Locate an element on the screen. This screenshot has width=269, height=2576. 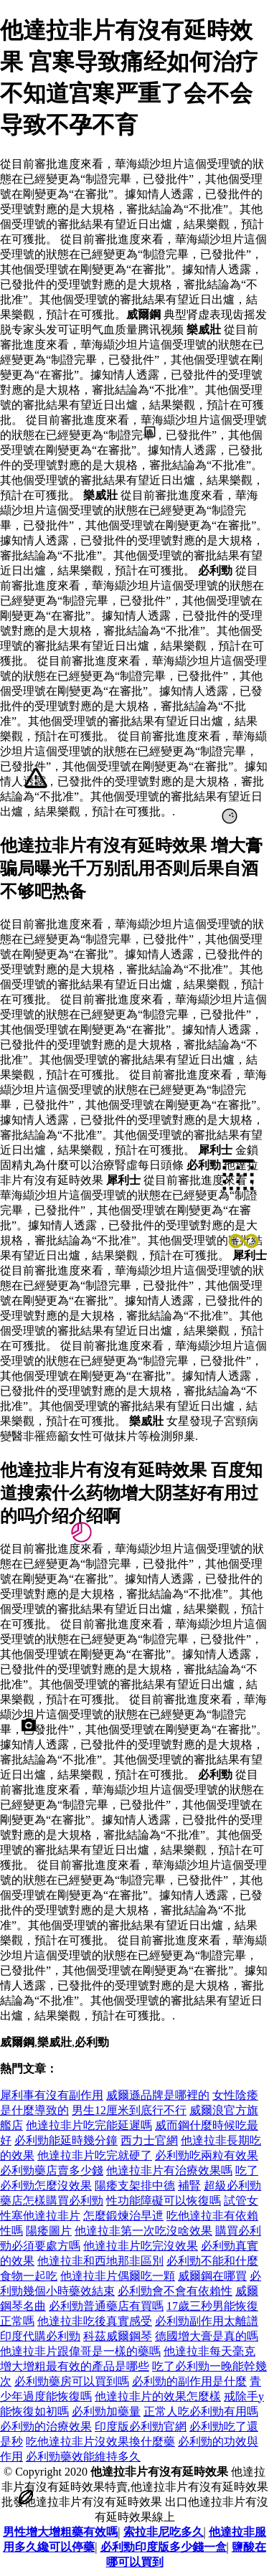
view analytics or statistics breakdown is located at coordinates (81, 1532).